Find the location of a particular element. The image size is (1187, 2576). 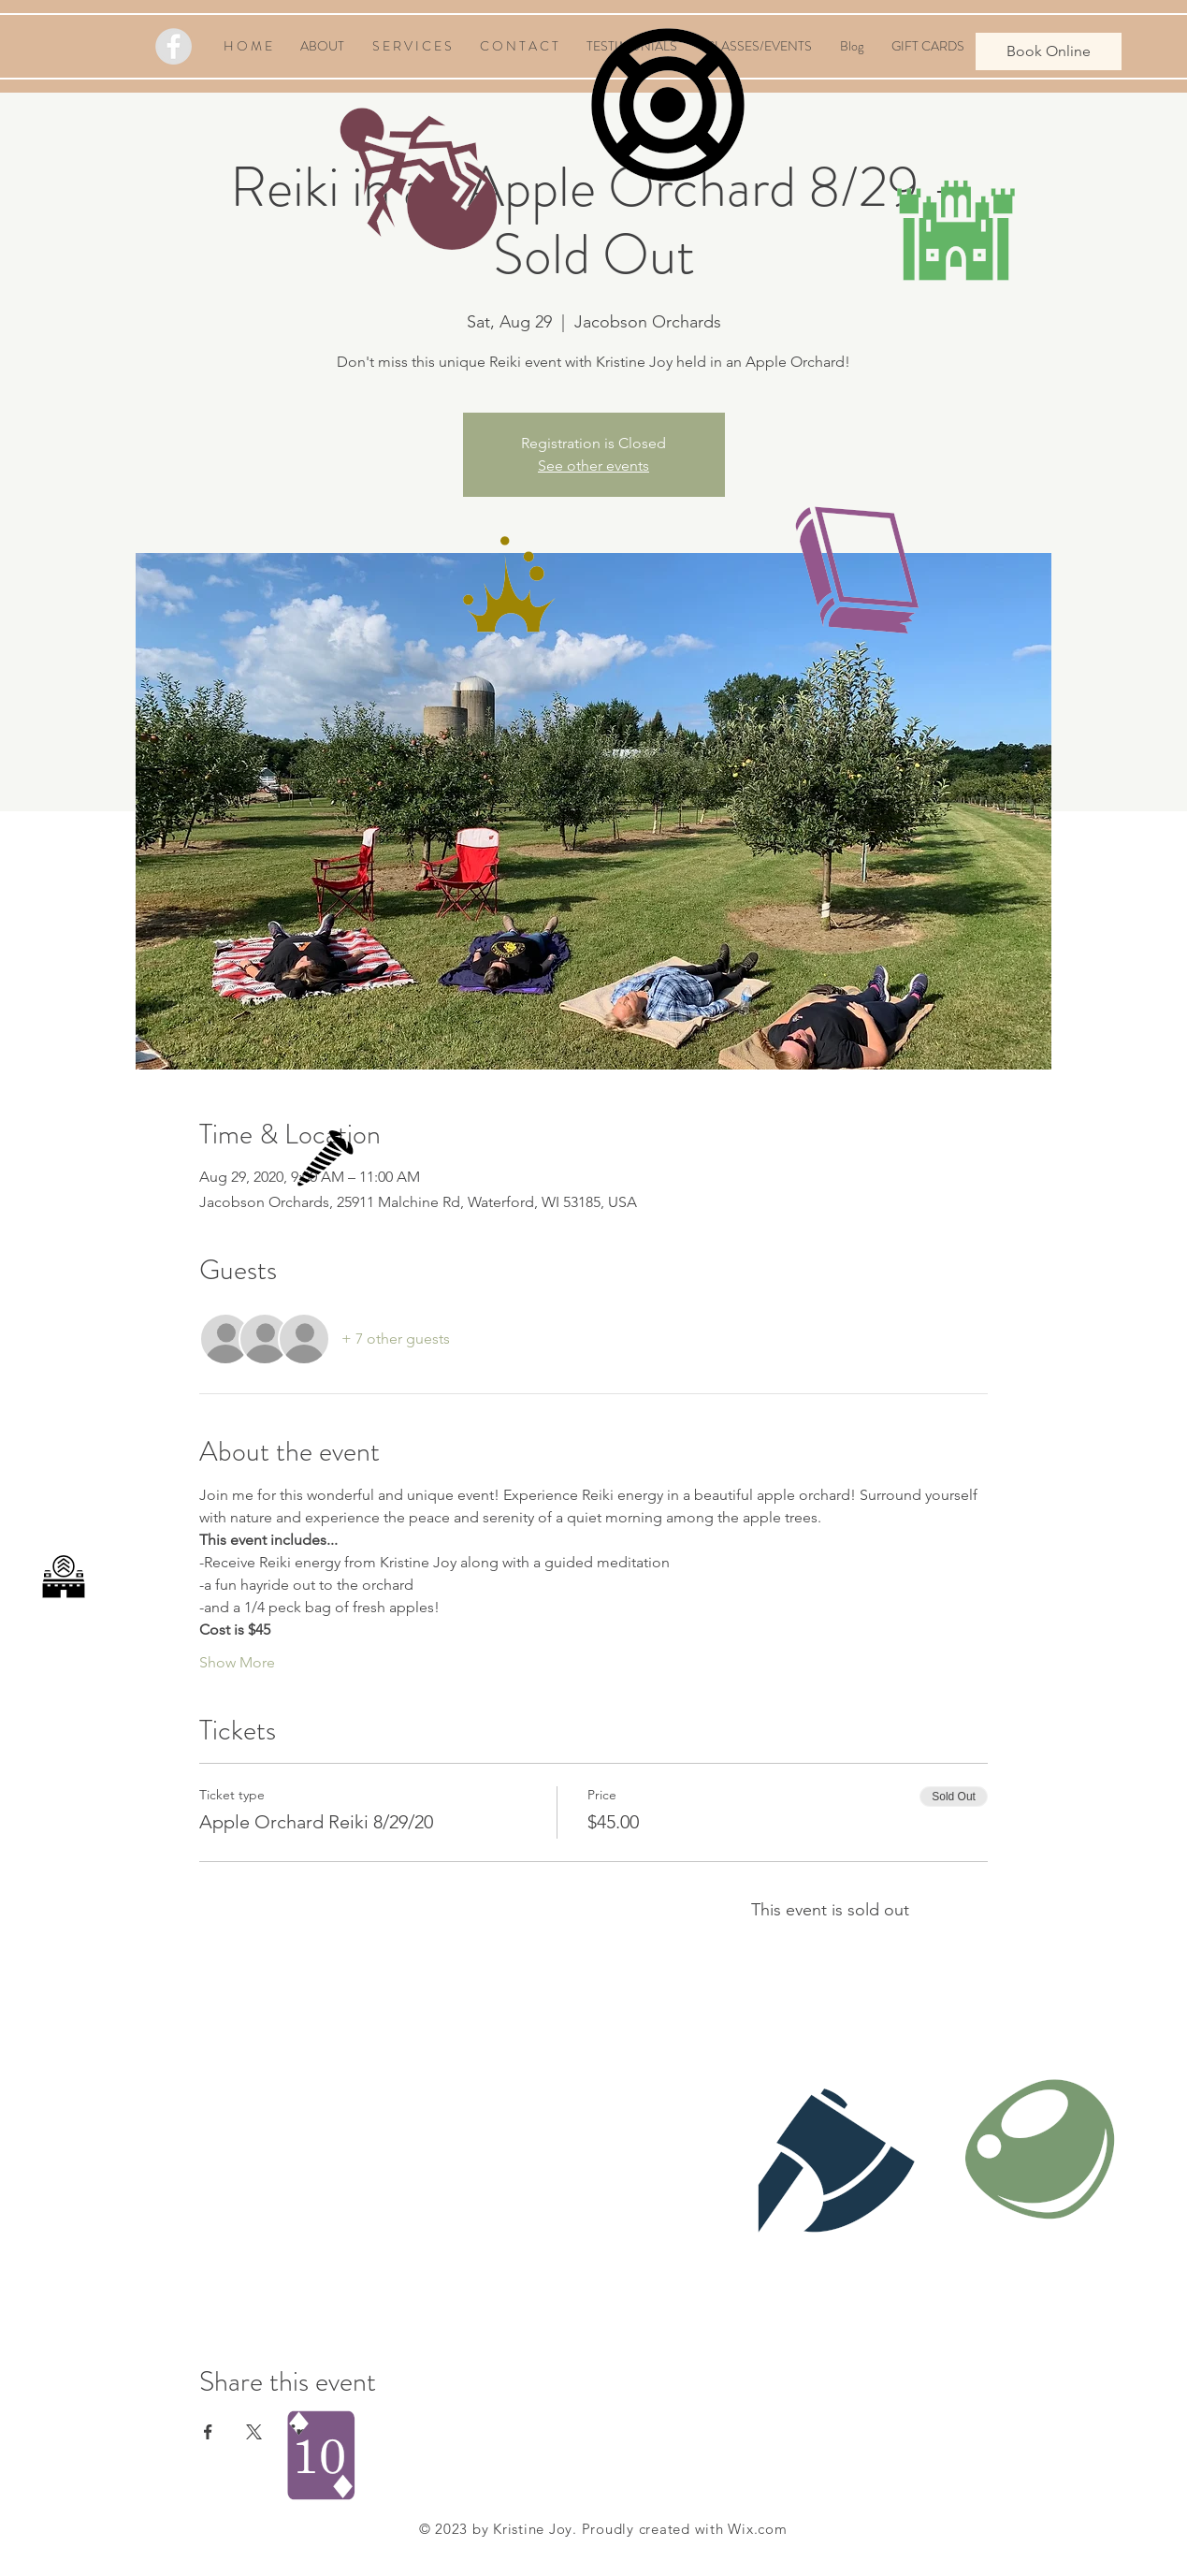

hardware or tools category is located at coordinates (325, 1157).